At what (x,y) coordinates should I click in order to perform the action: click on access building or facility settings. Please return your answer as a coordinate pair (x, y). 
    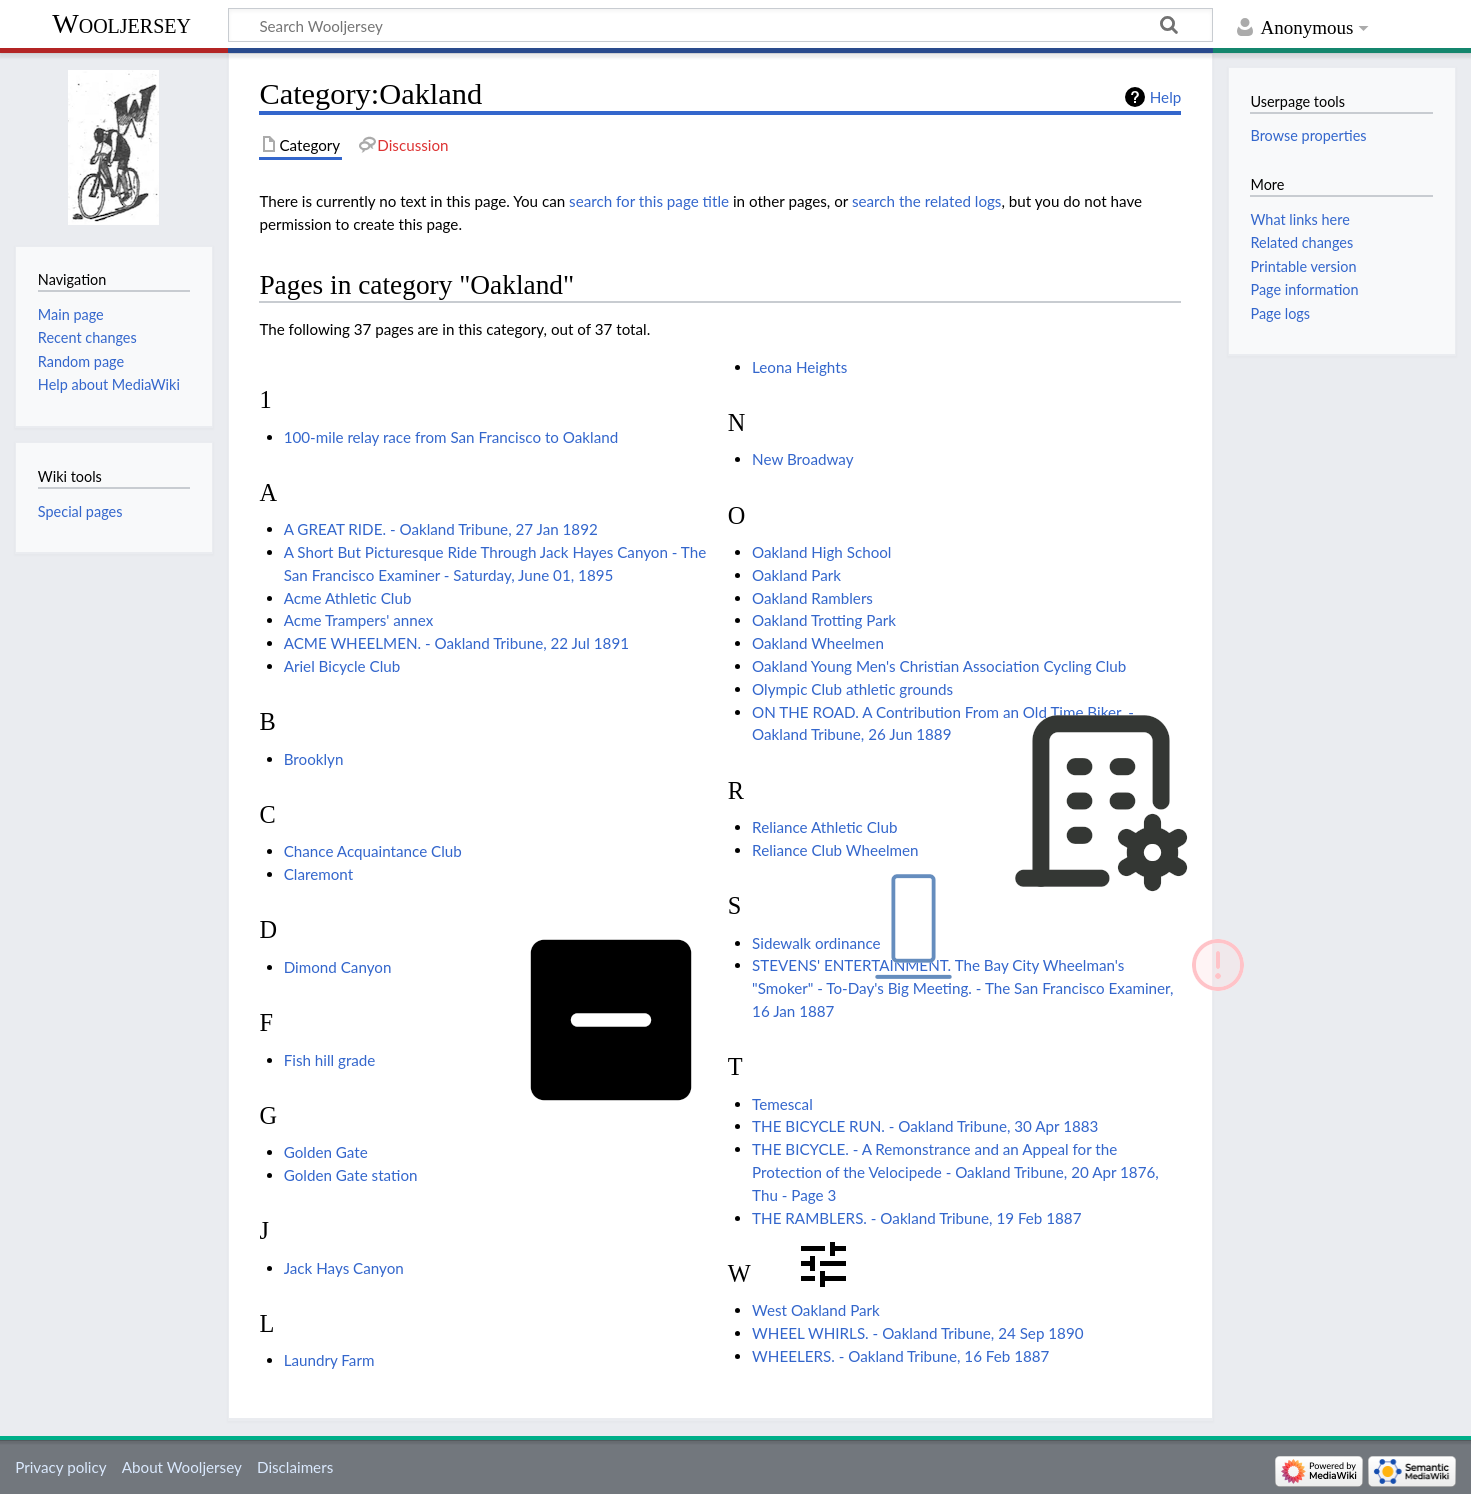
    Looking at the image, I should click on (1101, 801).